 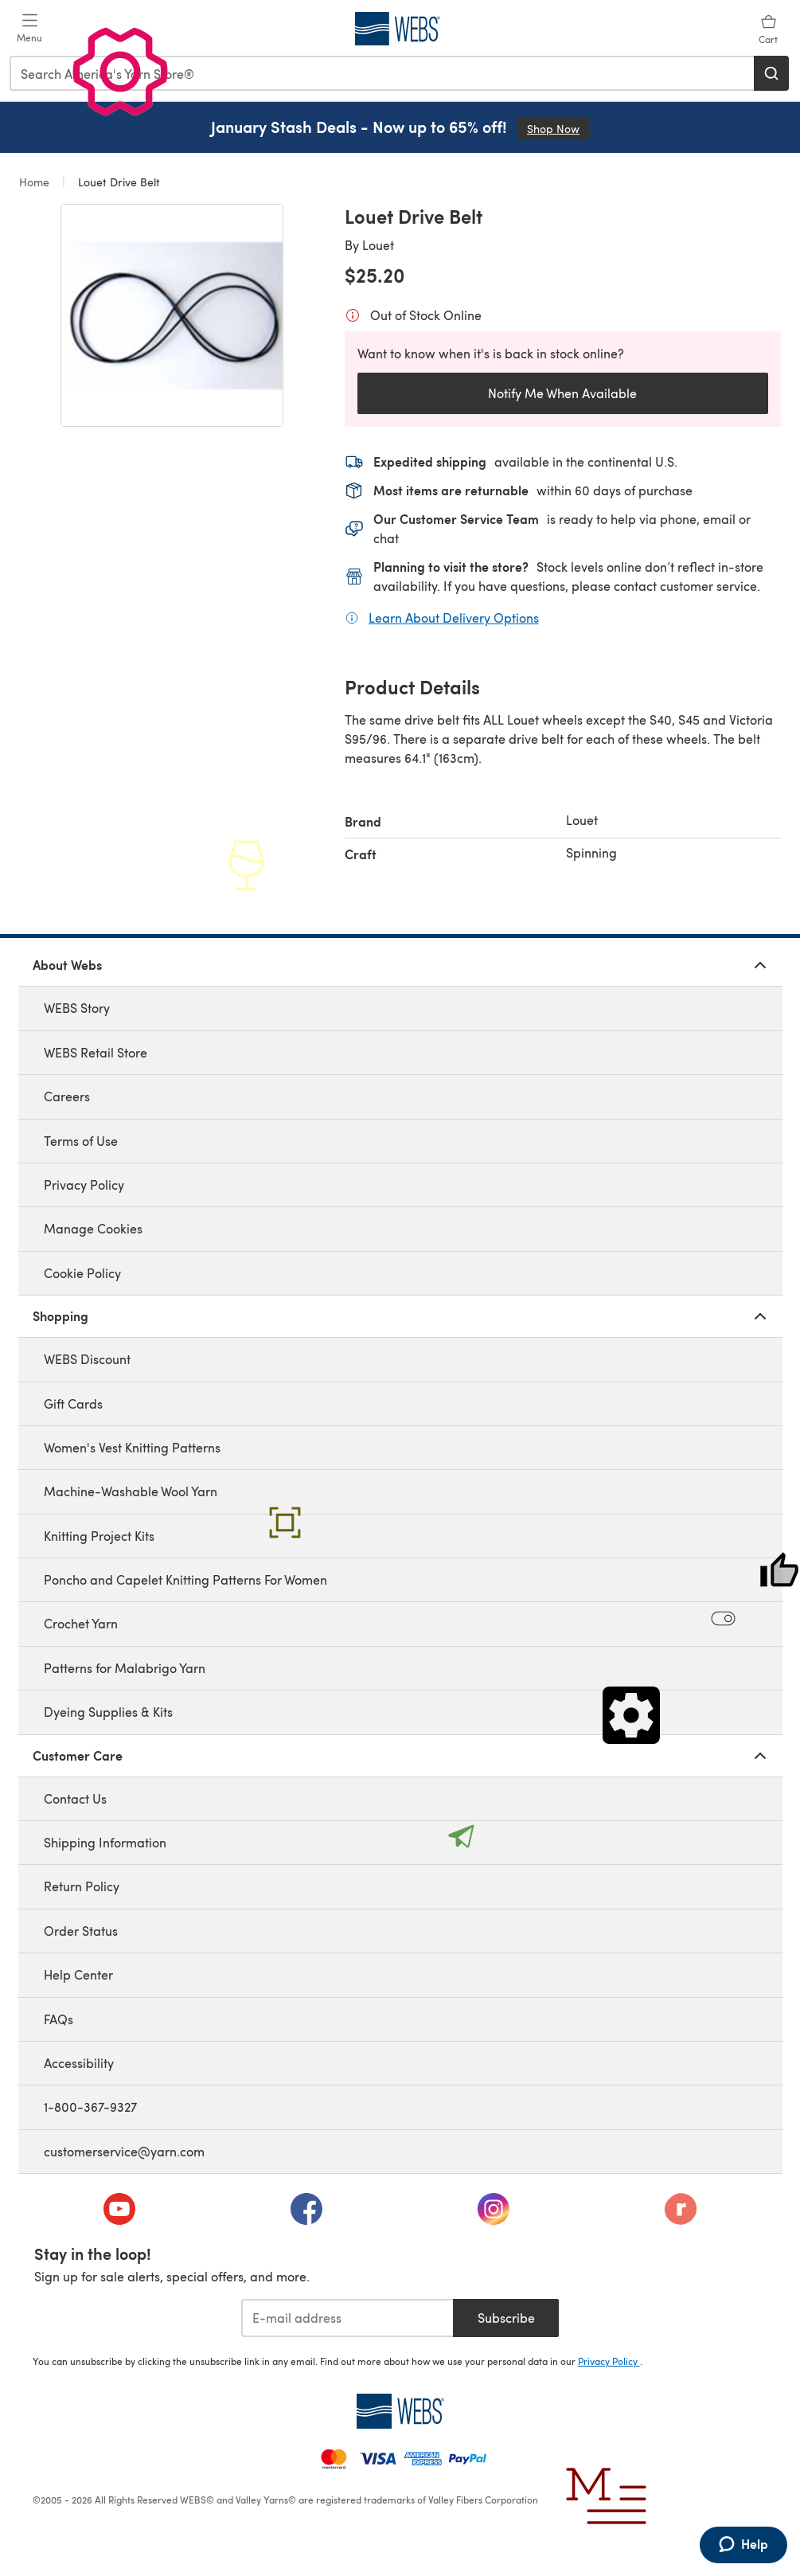 I want to click on like or upvote this content, so click(x=779, y=1571).